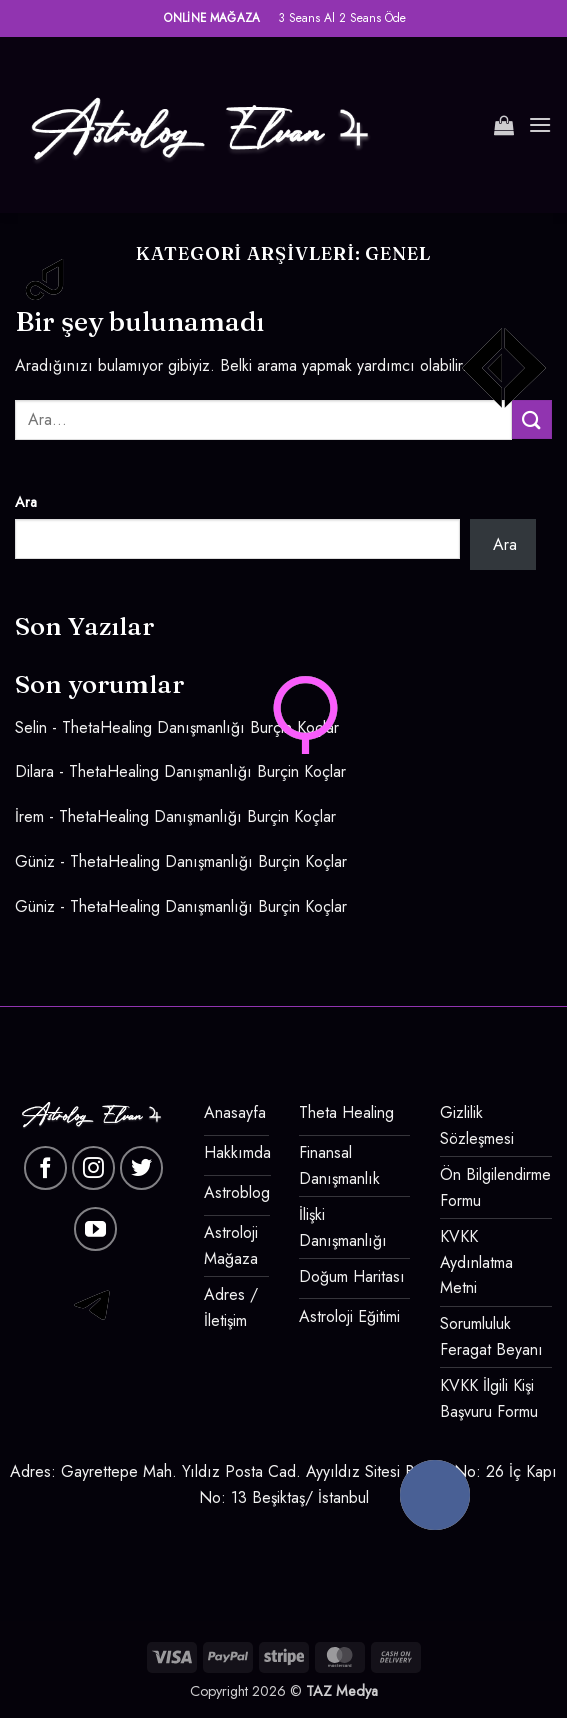  I want to click on mark a location on the map, so click(305, 711).